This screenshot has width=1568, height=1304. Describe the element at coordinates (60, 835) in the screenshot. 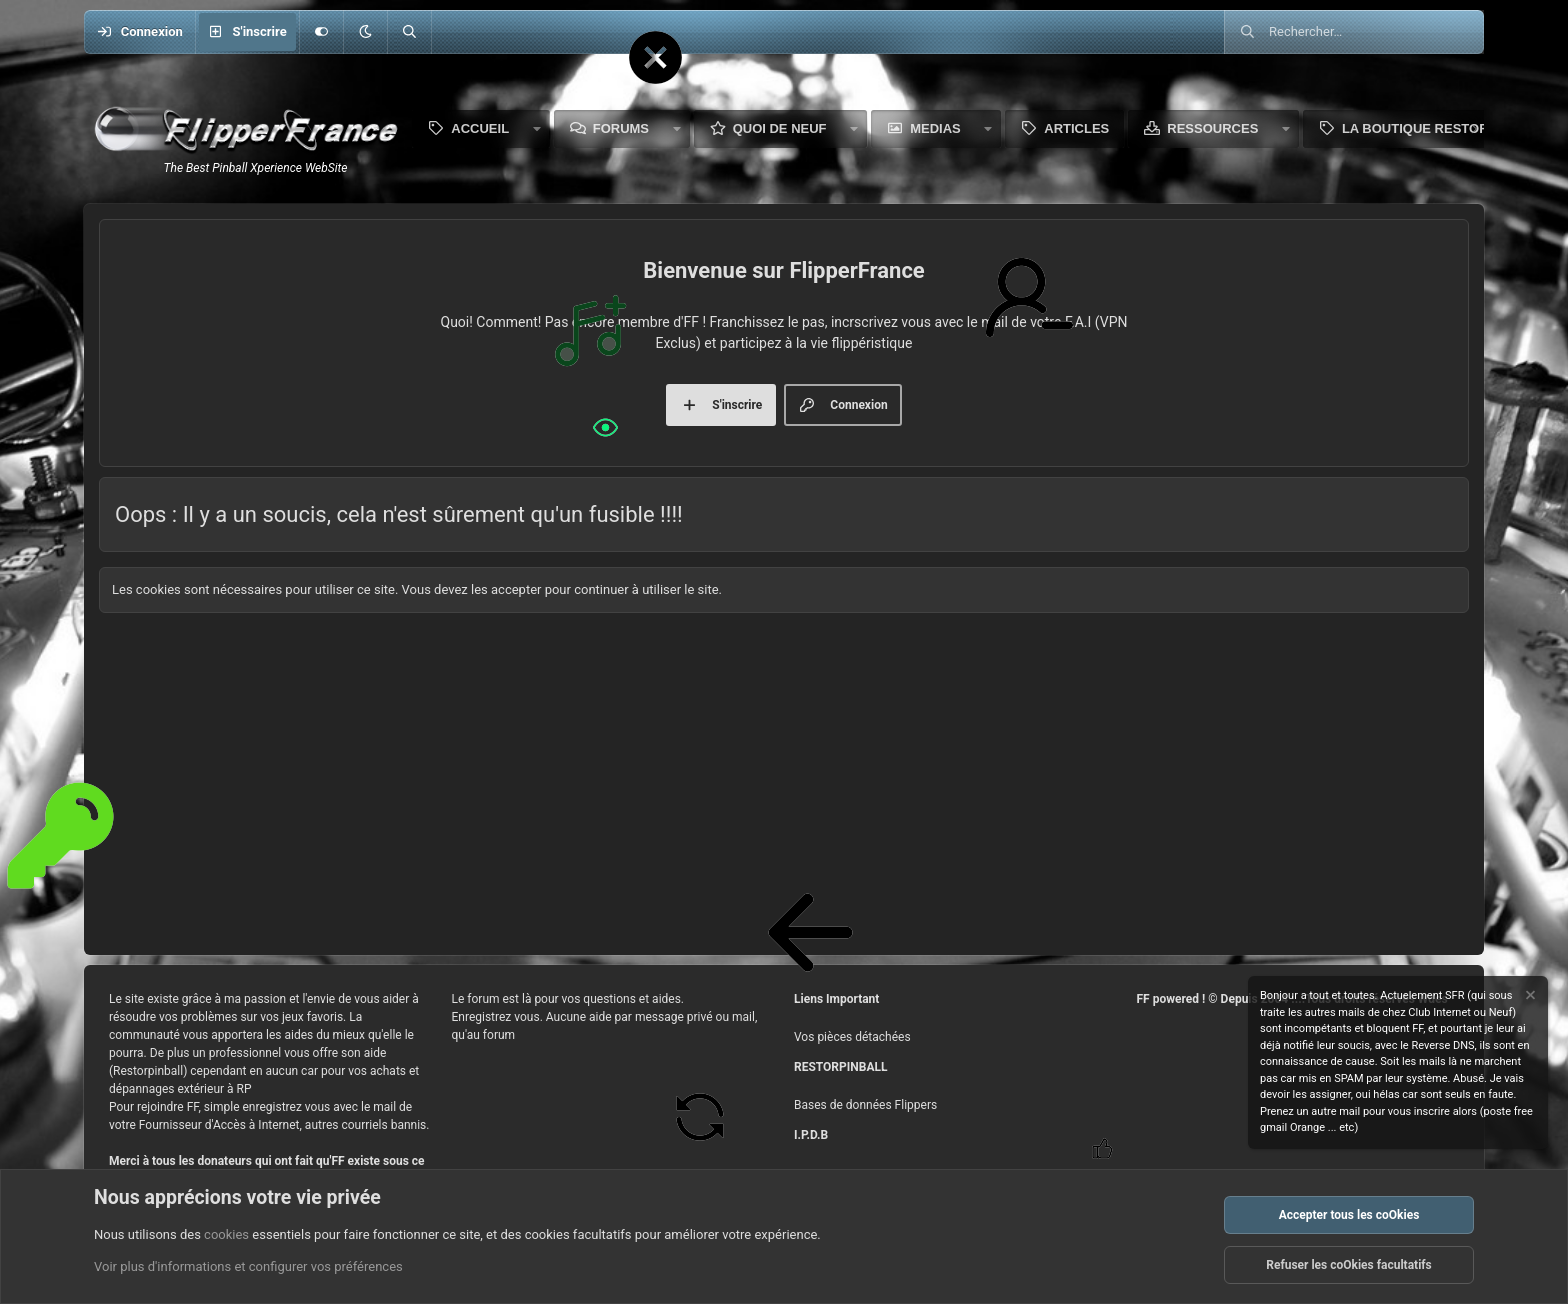

I see `access security or authentication settings` at that location.